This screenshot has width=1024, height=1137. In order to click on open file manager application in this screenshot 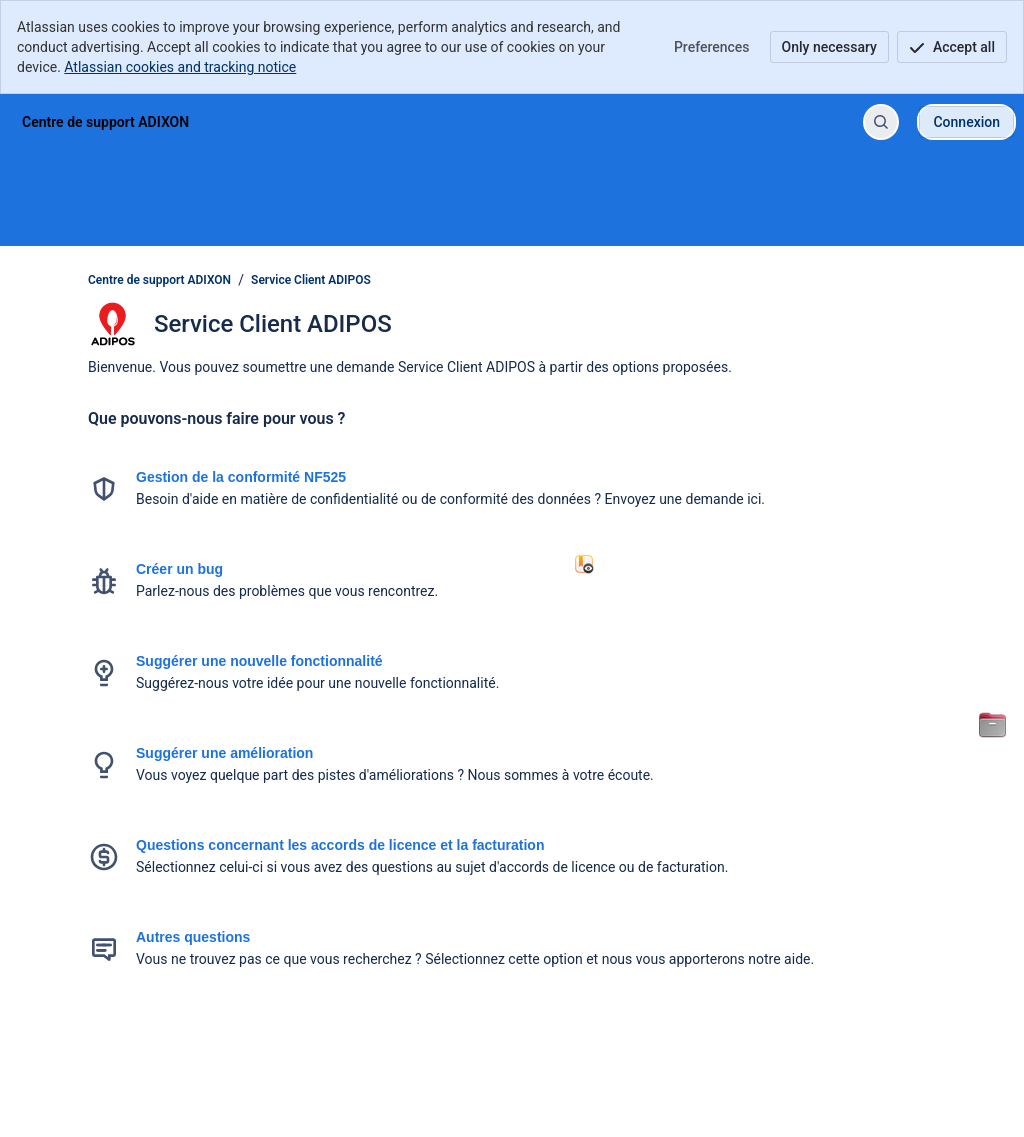, I will do `click(992, 724)`.